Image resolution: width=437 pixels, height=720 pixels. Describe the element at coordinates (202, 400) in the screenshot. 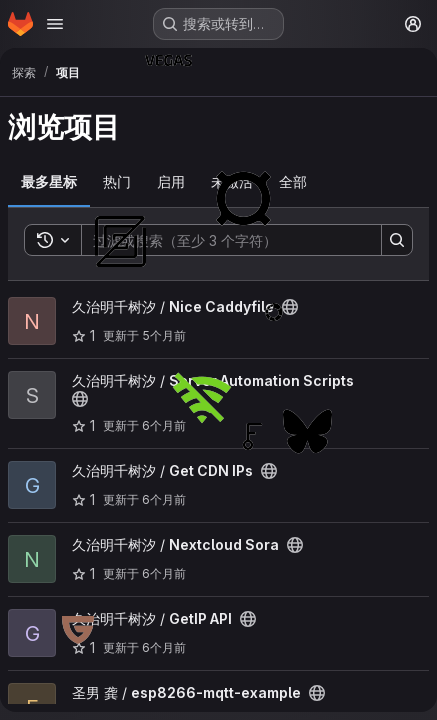

I see `indicates no wifi connection available` at that location.